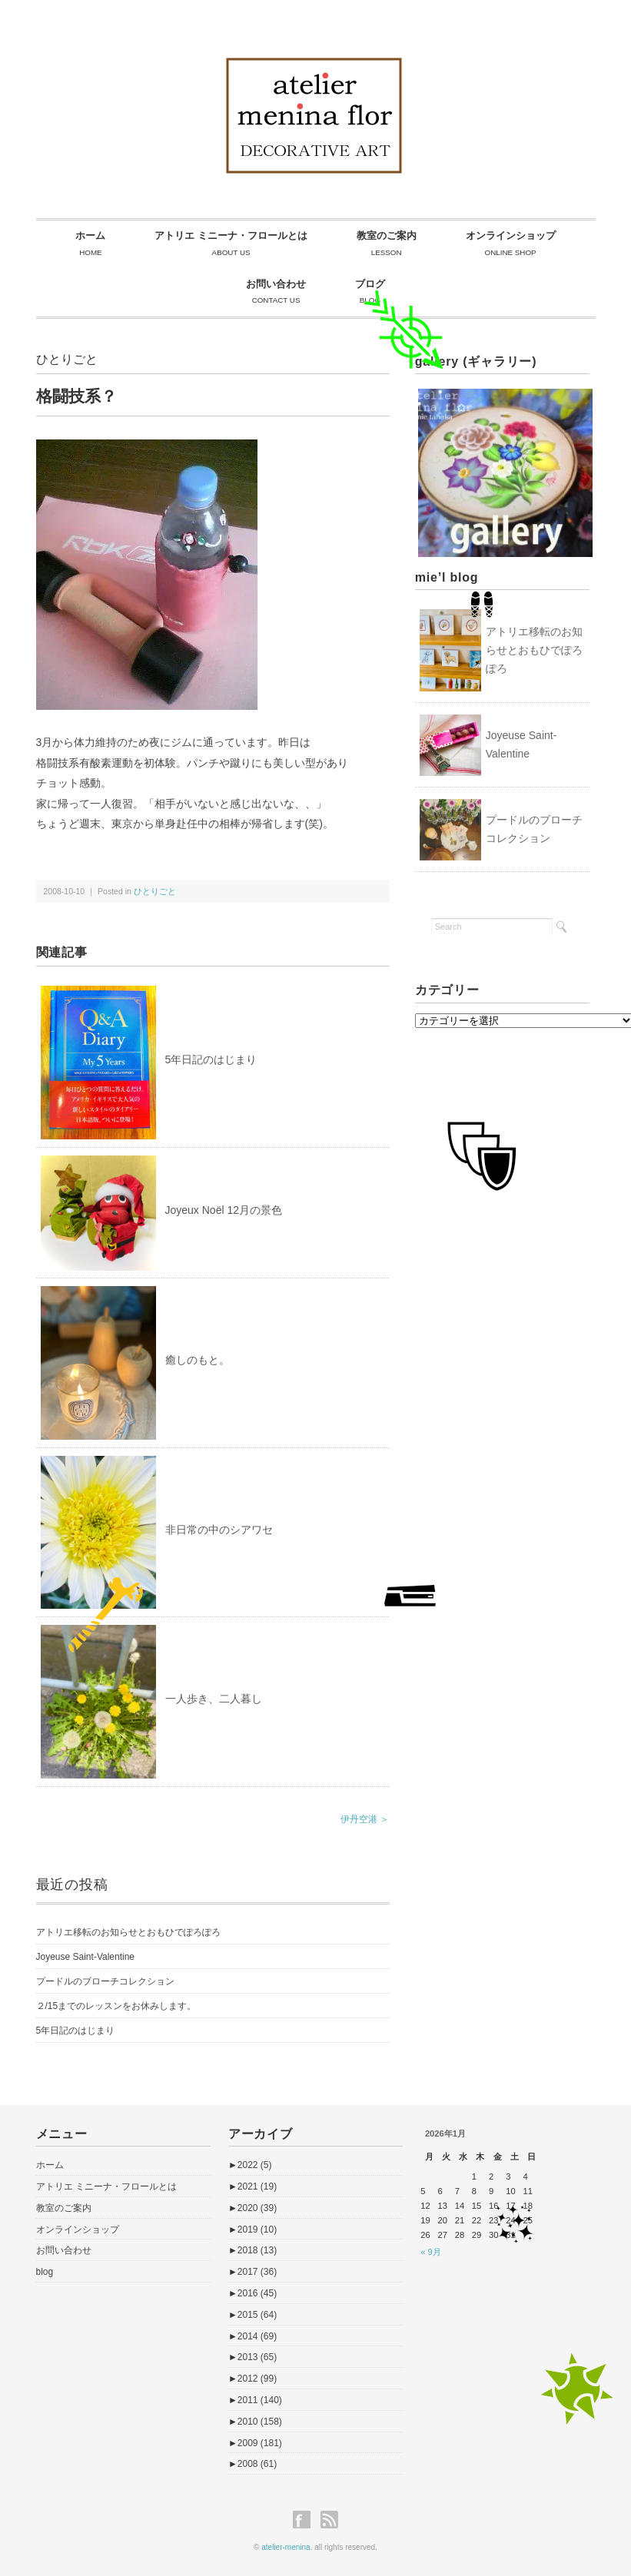 This screenshot has height=2576, width=631. Describe the element at coordinates (481, 1155) in the screenshot. I see `view protection history or past defenses` at that location.